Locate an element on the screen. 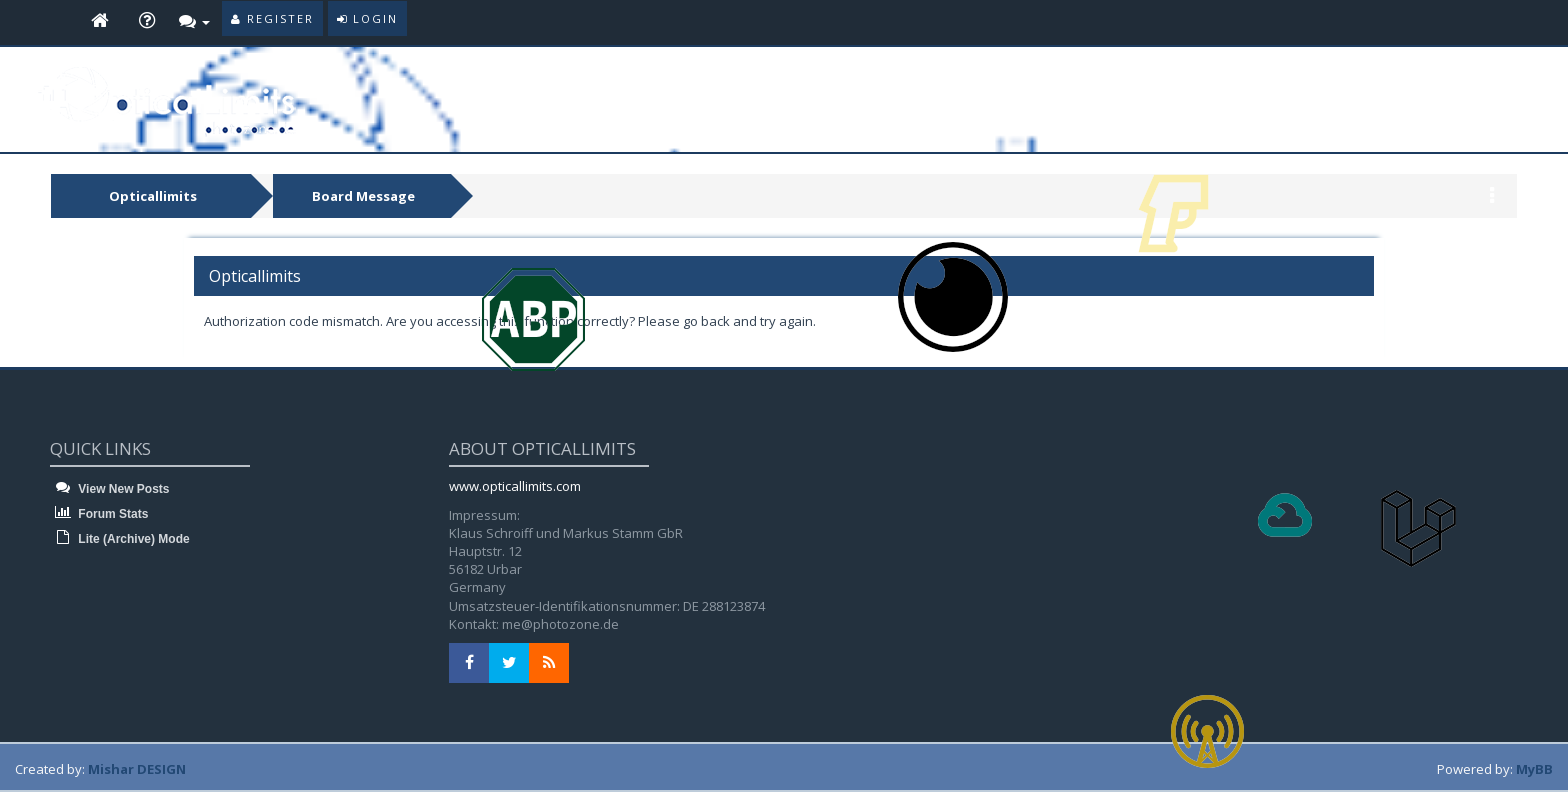  access Google Cloud services is located at coordinates (1285, 515).